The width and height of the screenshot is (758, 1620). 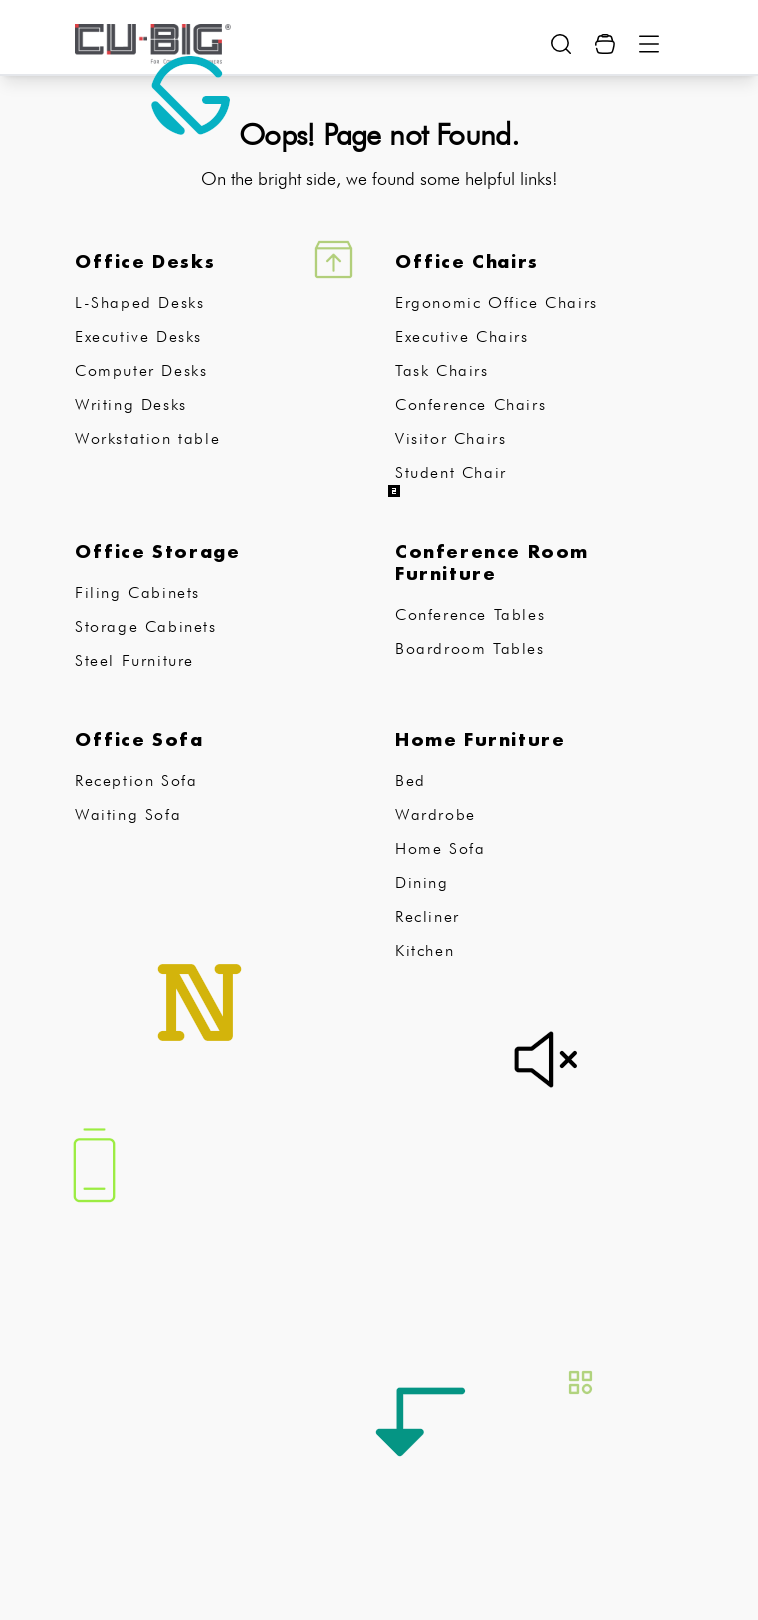 What do you see at coordinates (417, 1415) in the screenshot?
I see `go back and down in navigation` at bounding box center [417, 1415].